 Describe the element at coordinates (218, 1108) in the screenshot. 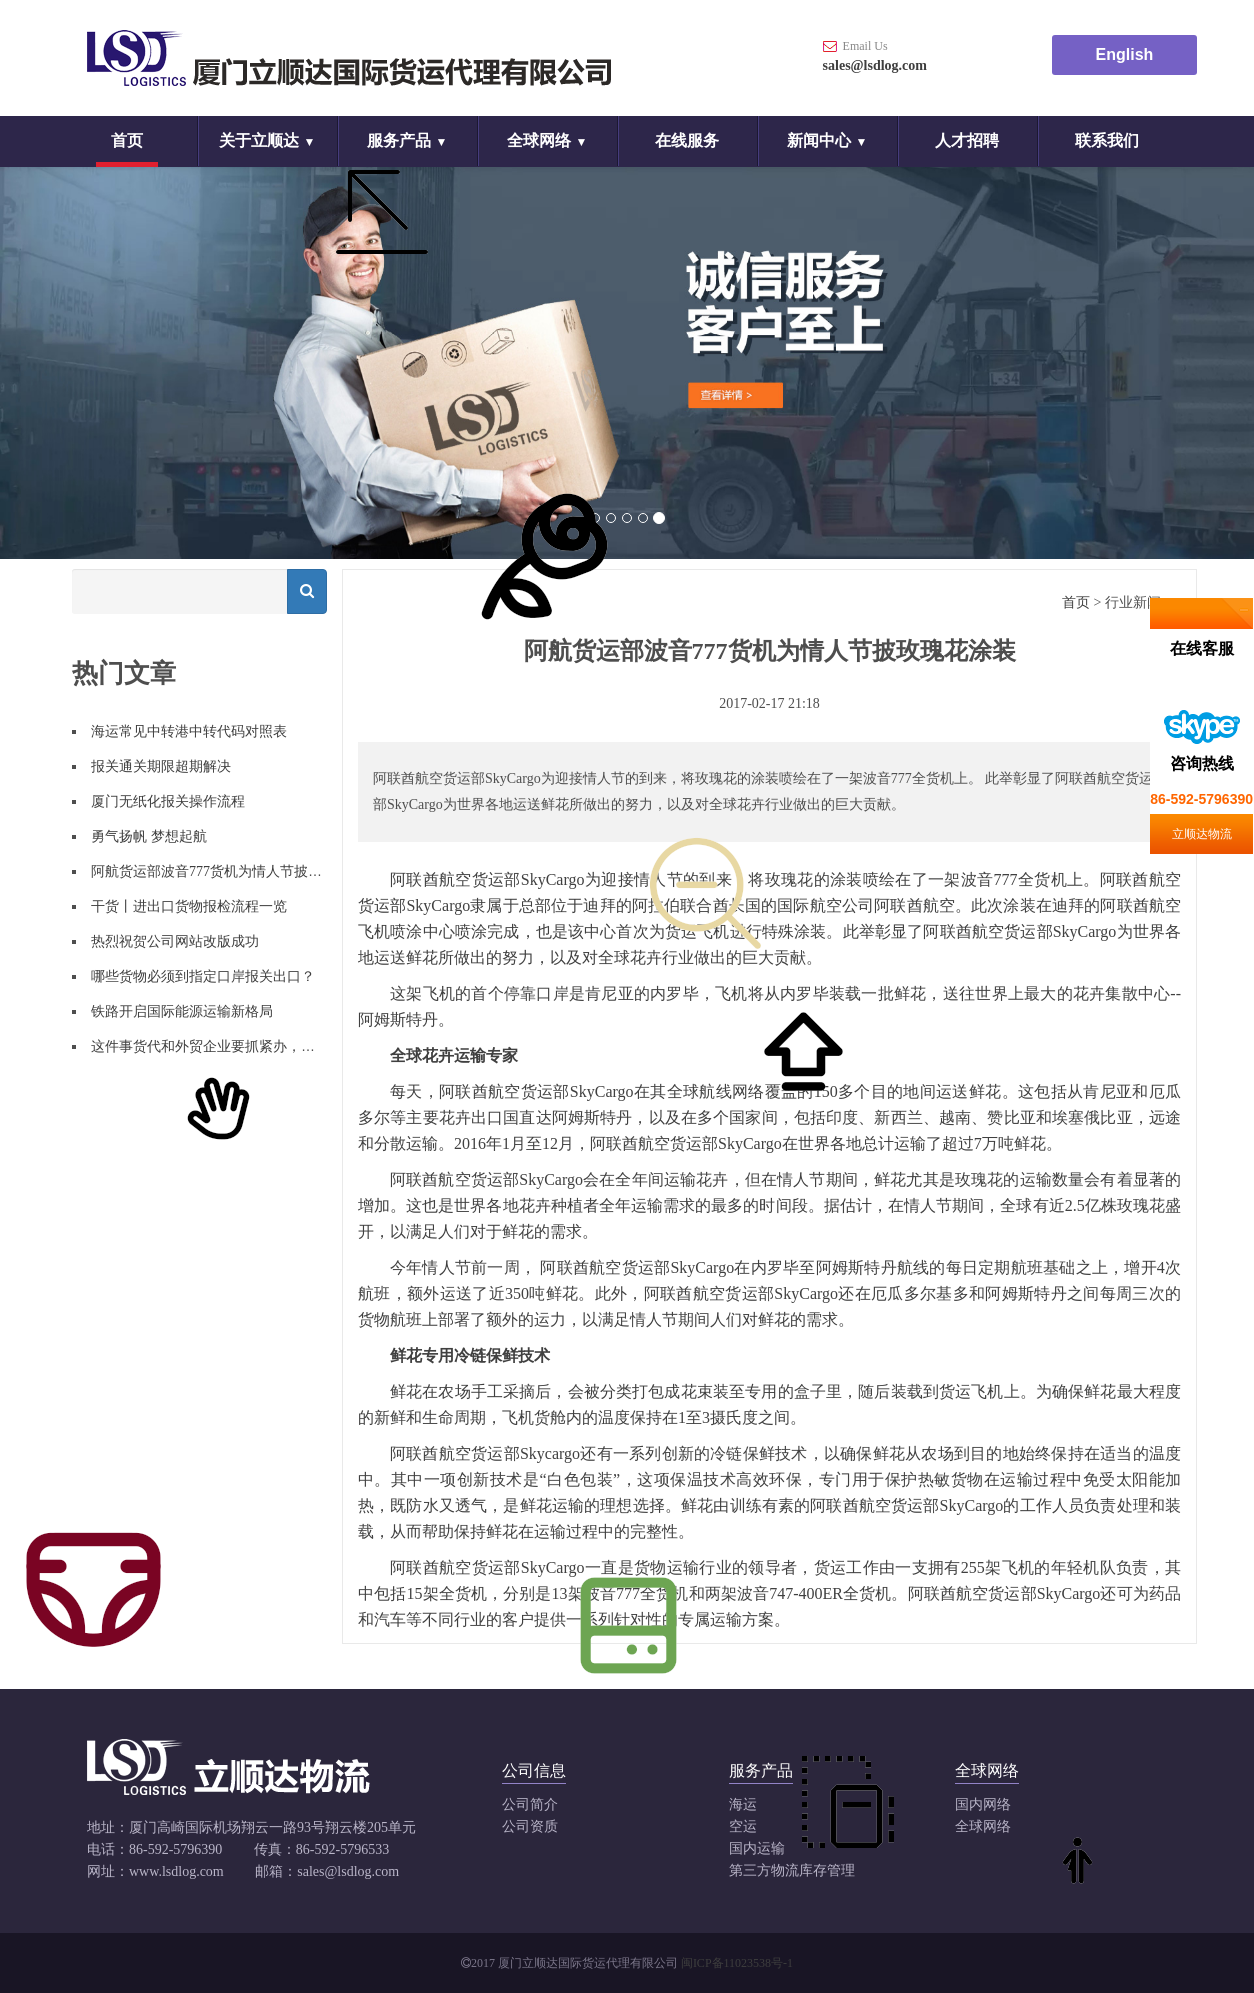

I see `send a vulcan salute greeting` at that location.